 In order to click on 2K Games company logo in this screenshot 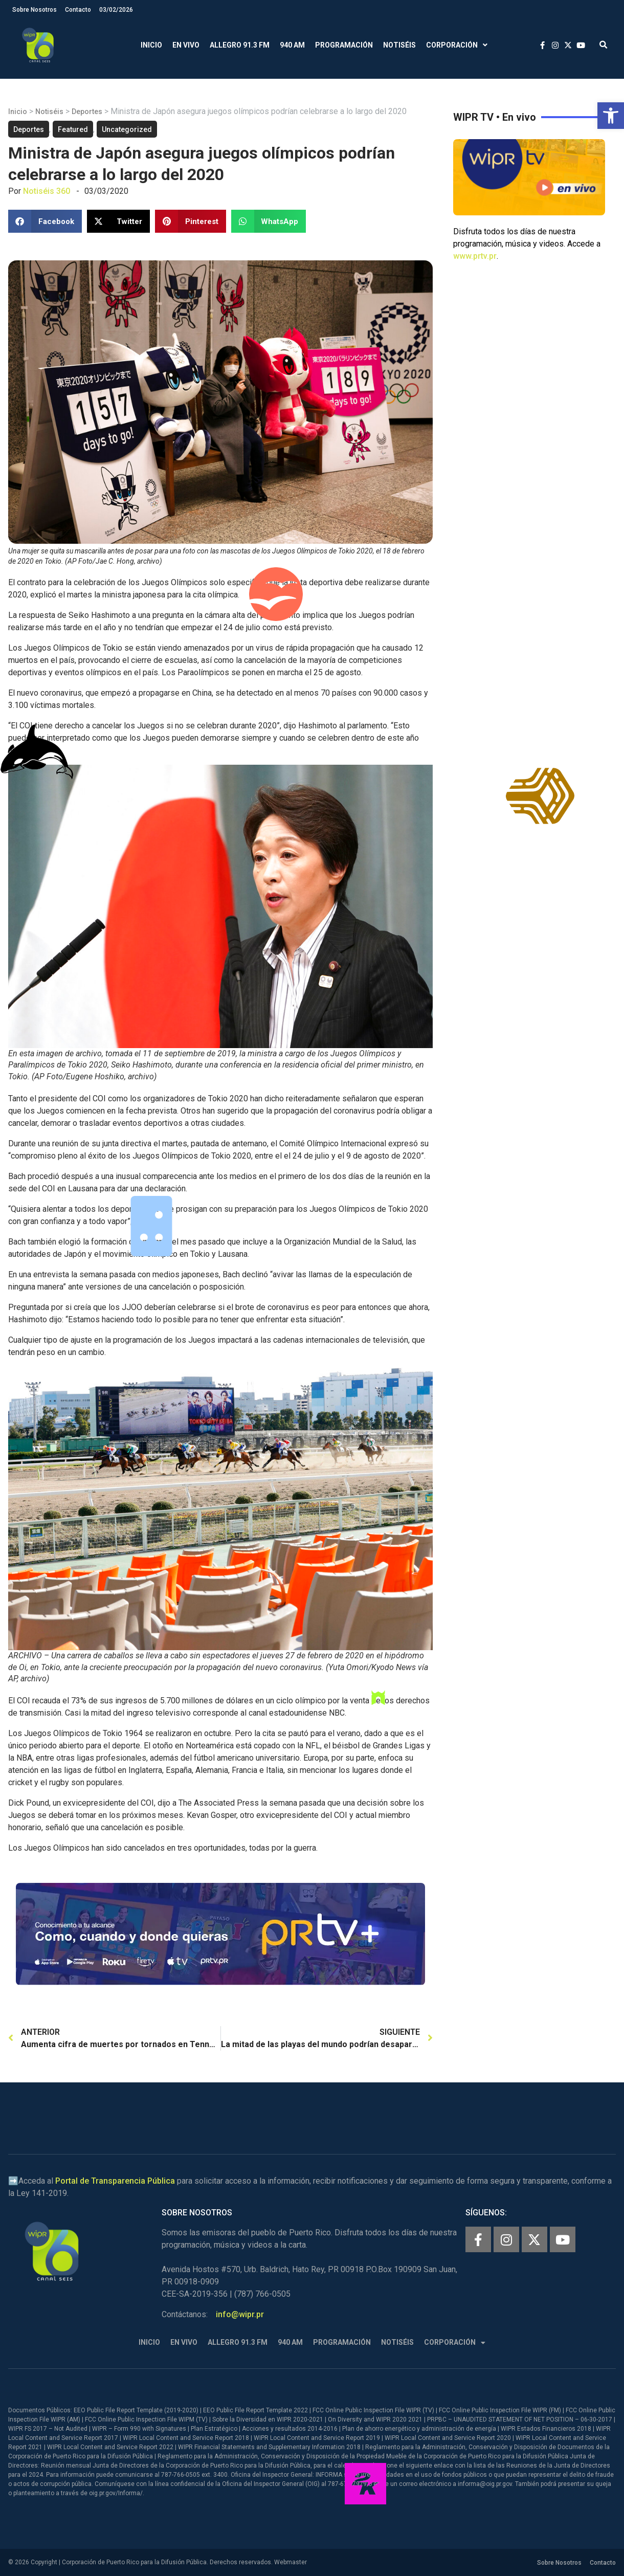, I will do `click(365, 2483)`.